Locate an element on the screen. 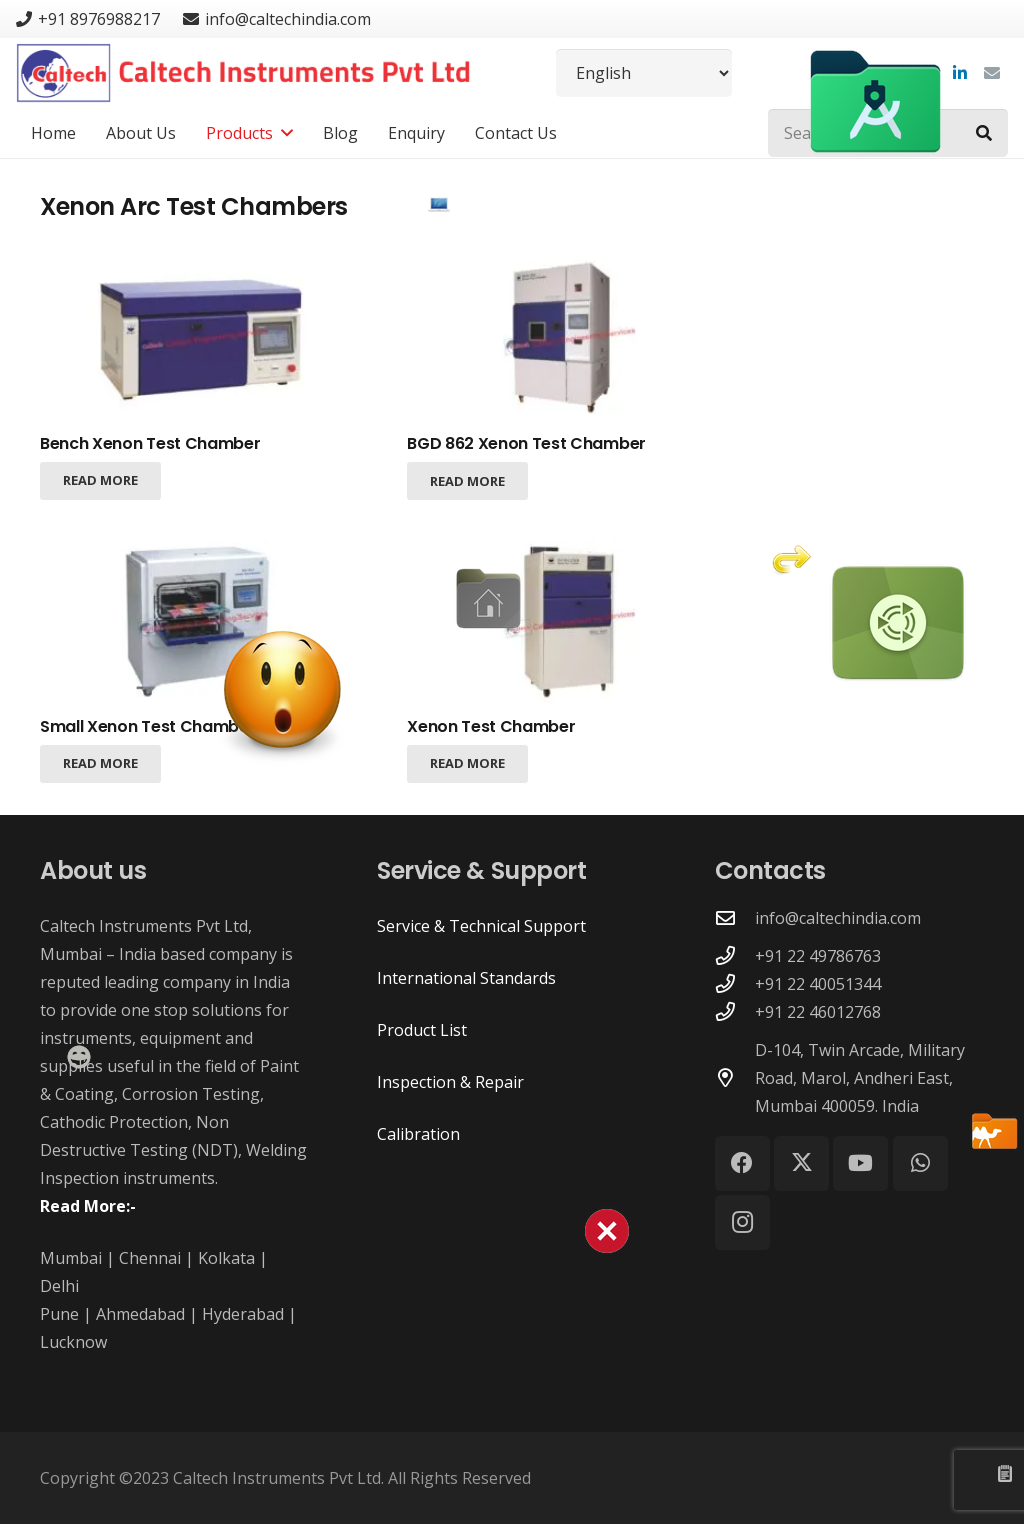 The height and width of the screenshot is (1524, 1024). access your home folder is located at coordinates (488, 598).